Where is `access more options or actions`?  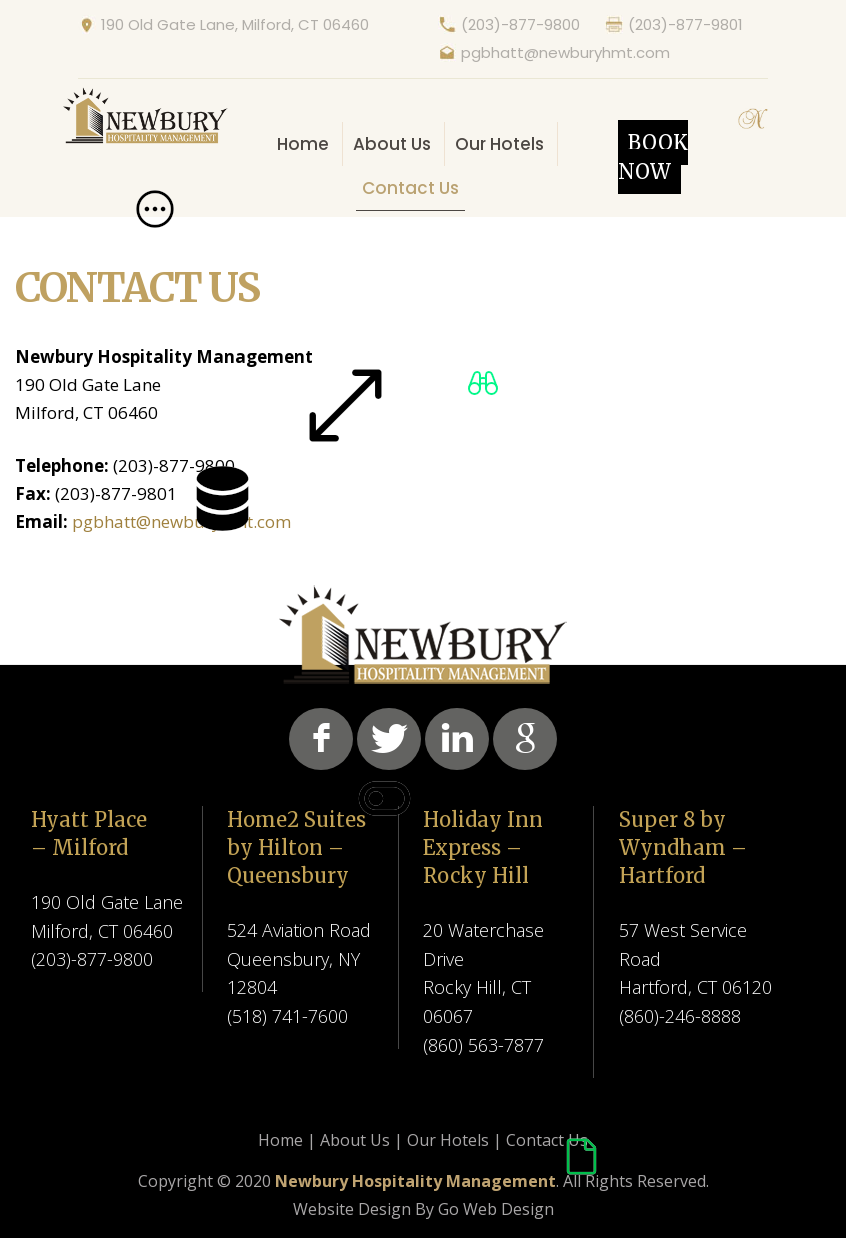
access more options or actions is located at coordinates (155, 209).